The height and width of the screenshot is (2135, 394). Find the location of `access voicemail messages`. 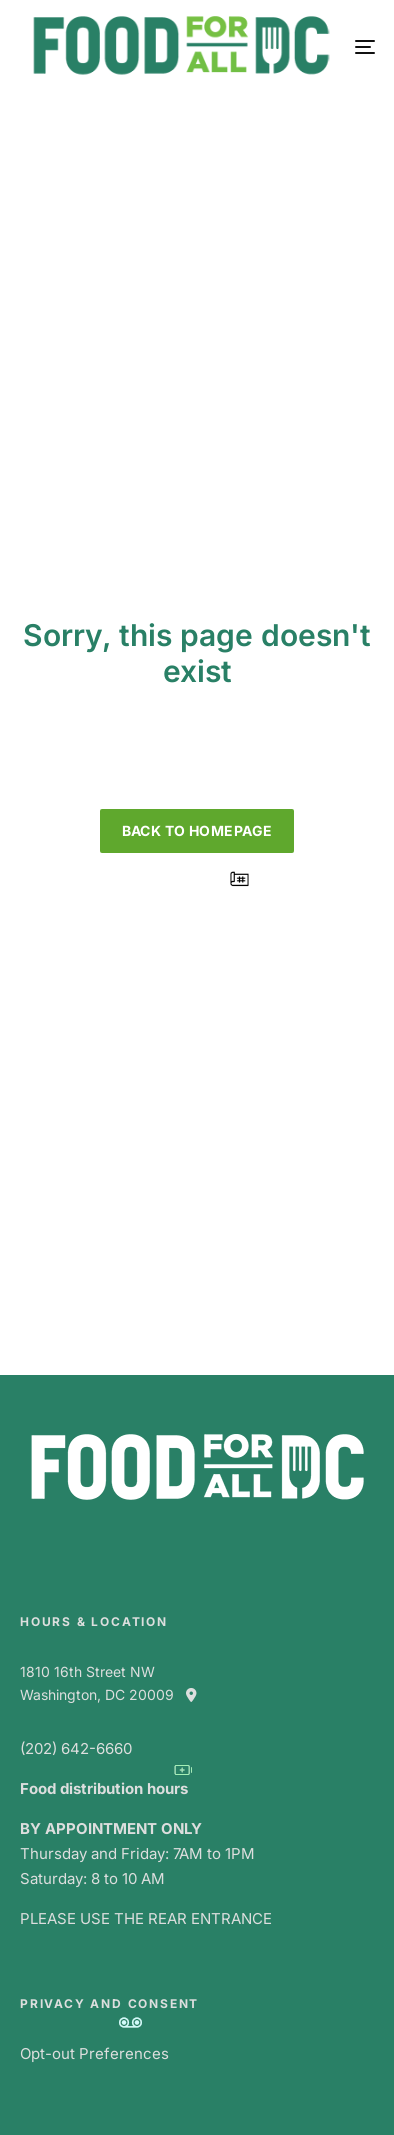

access voicemail messages is located at coordinates (130, 2022).